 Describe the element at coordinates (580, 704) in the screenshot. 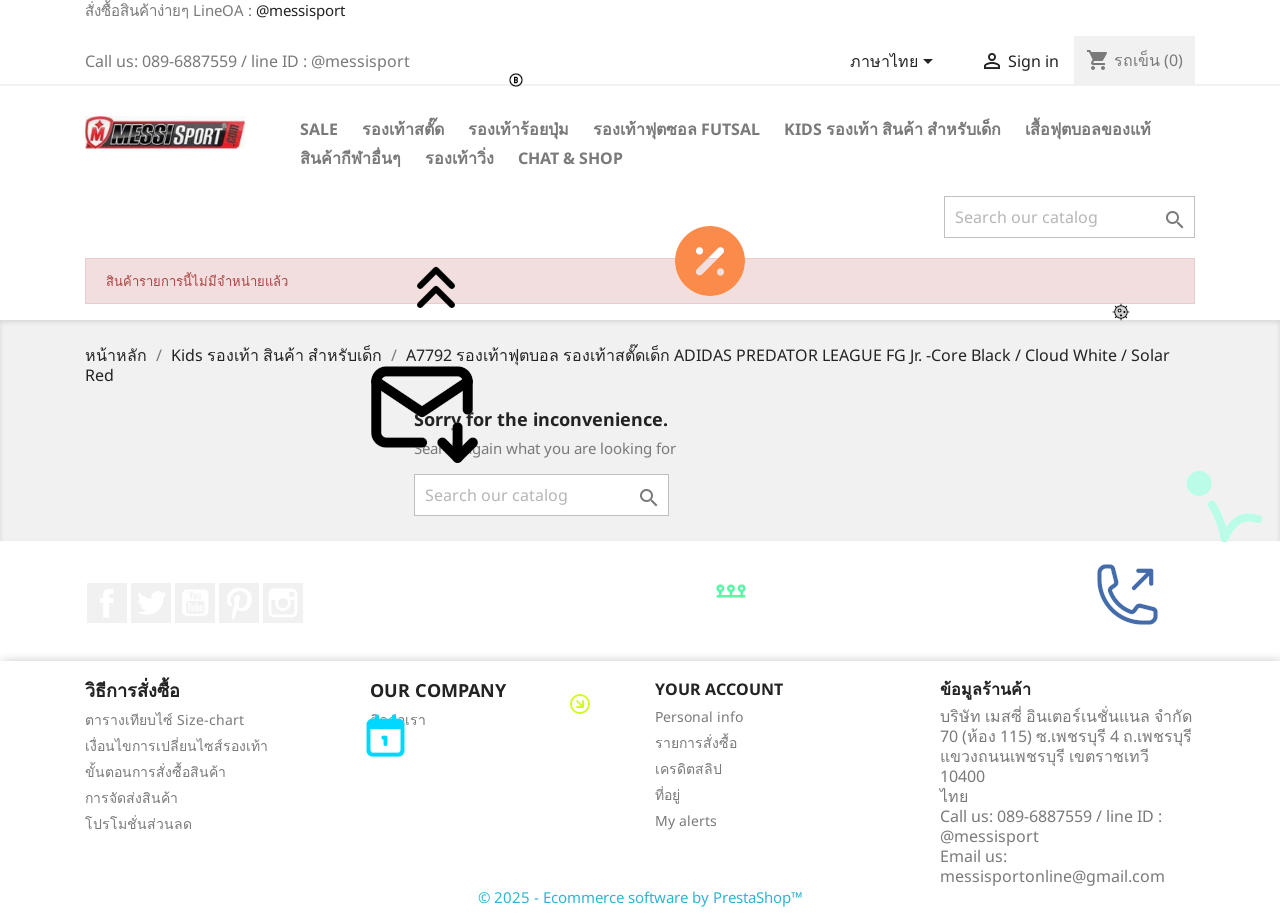

I see `navigate to the next section below` at that location.